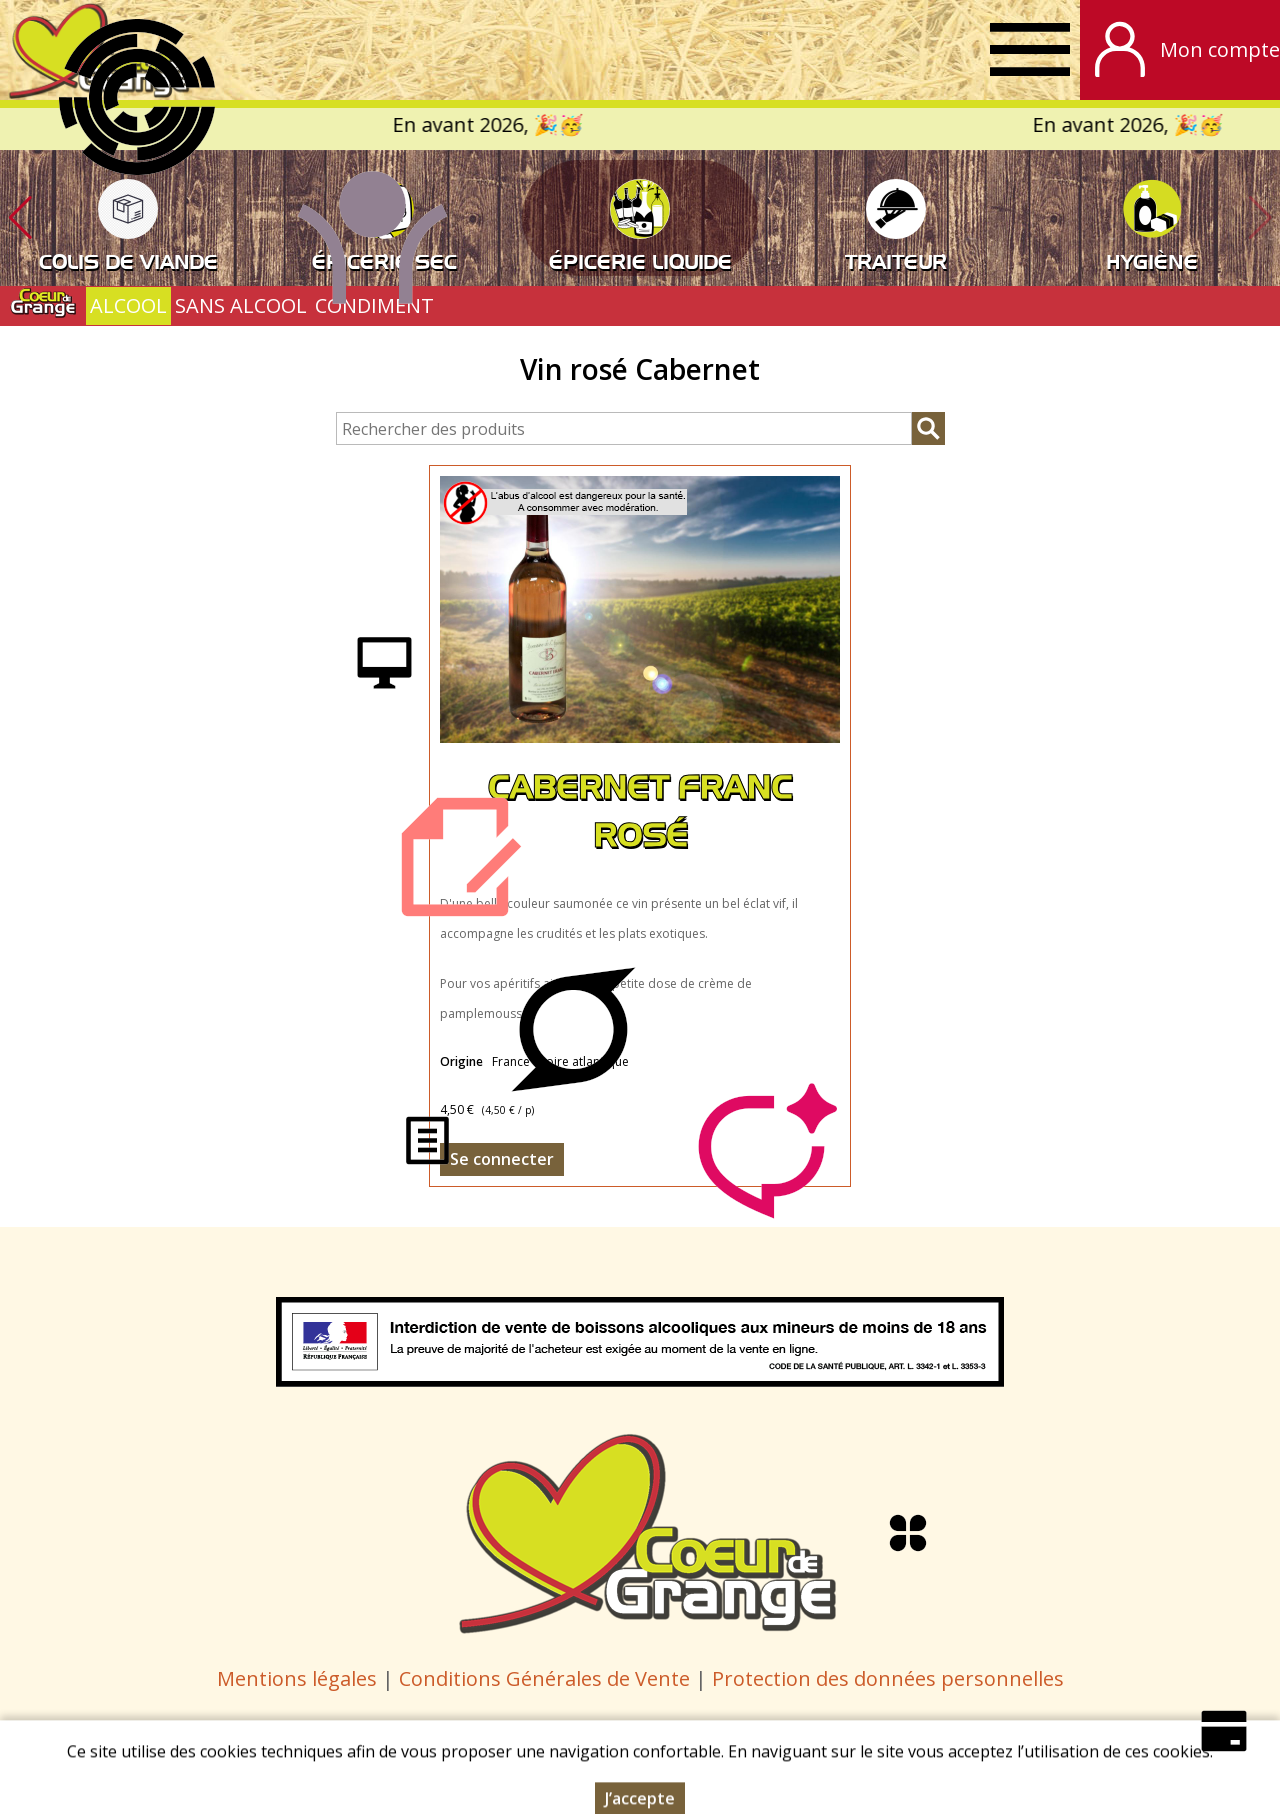 The height and width of the screenshot is (1814, 1280). I want to click on open the app drawer or launcher, so click(908, 1533).